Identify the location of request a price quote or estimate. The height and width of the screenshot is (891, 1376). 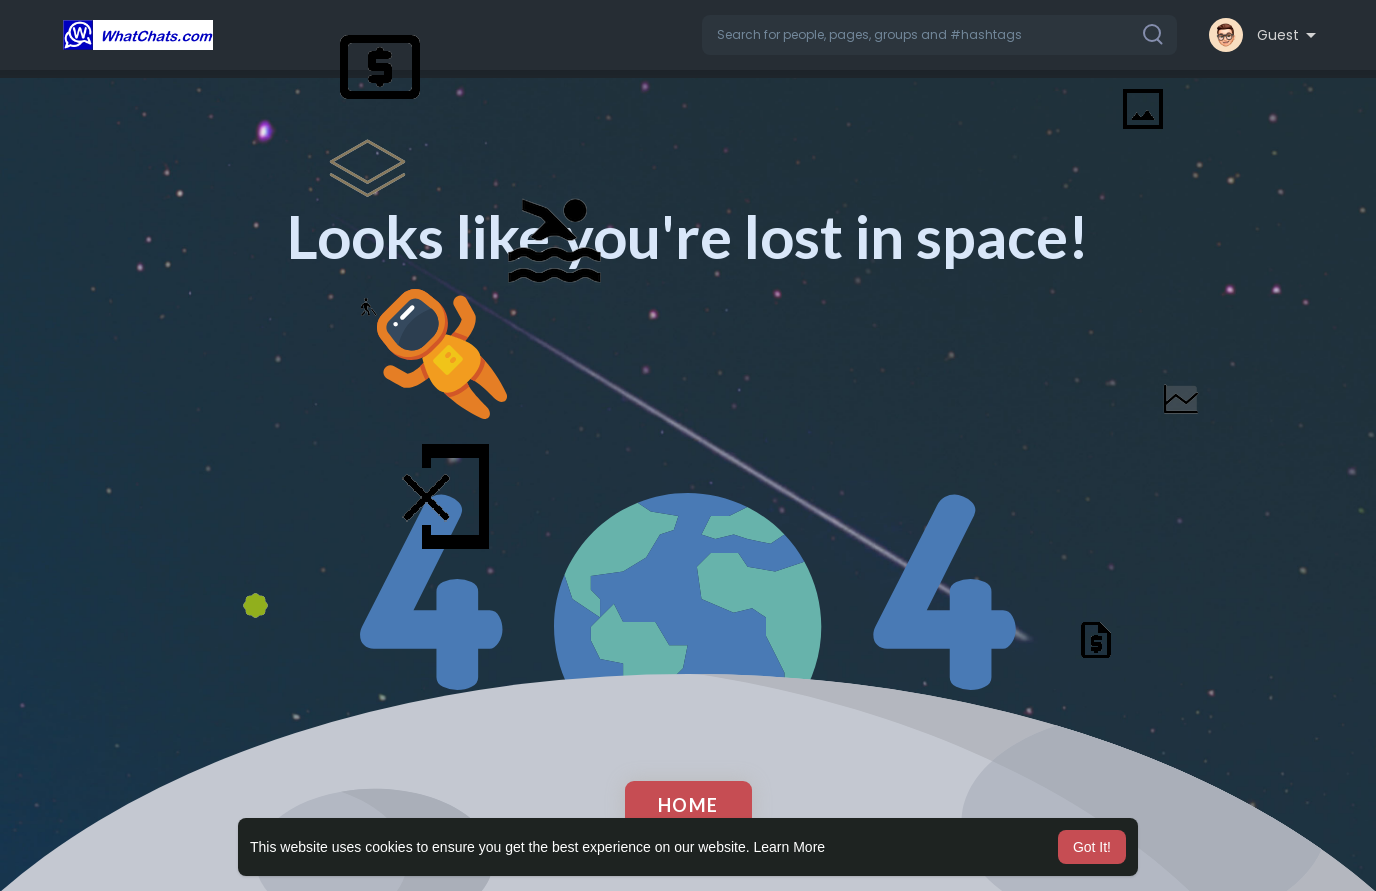
(1096, 640).